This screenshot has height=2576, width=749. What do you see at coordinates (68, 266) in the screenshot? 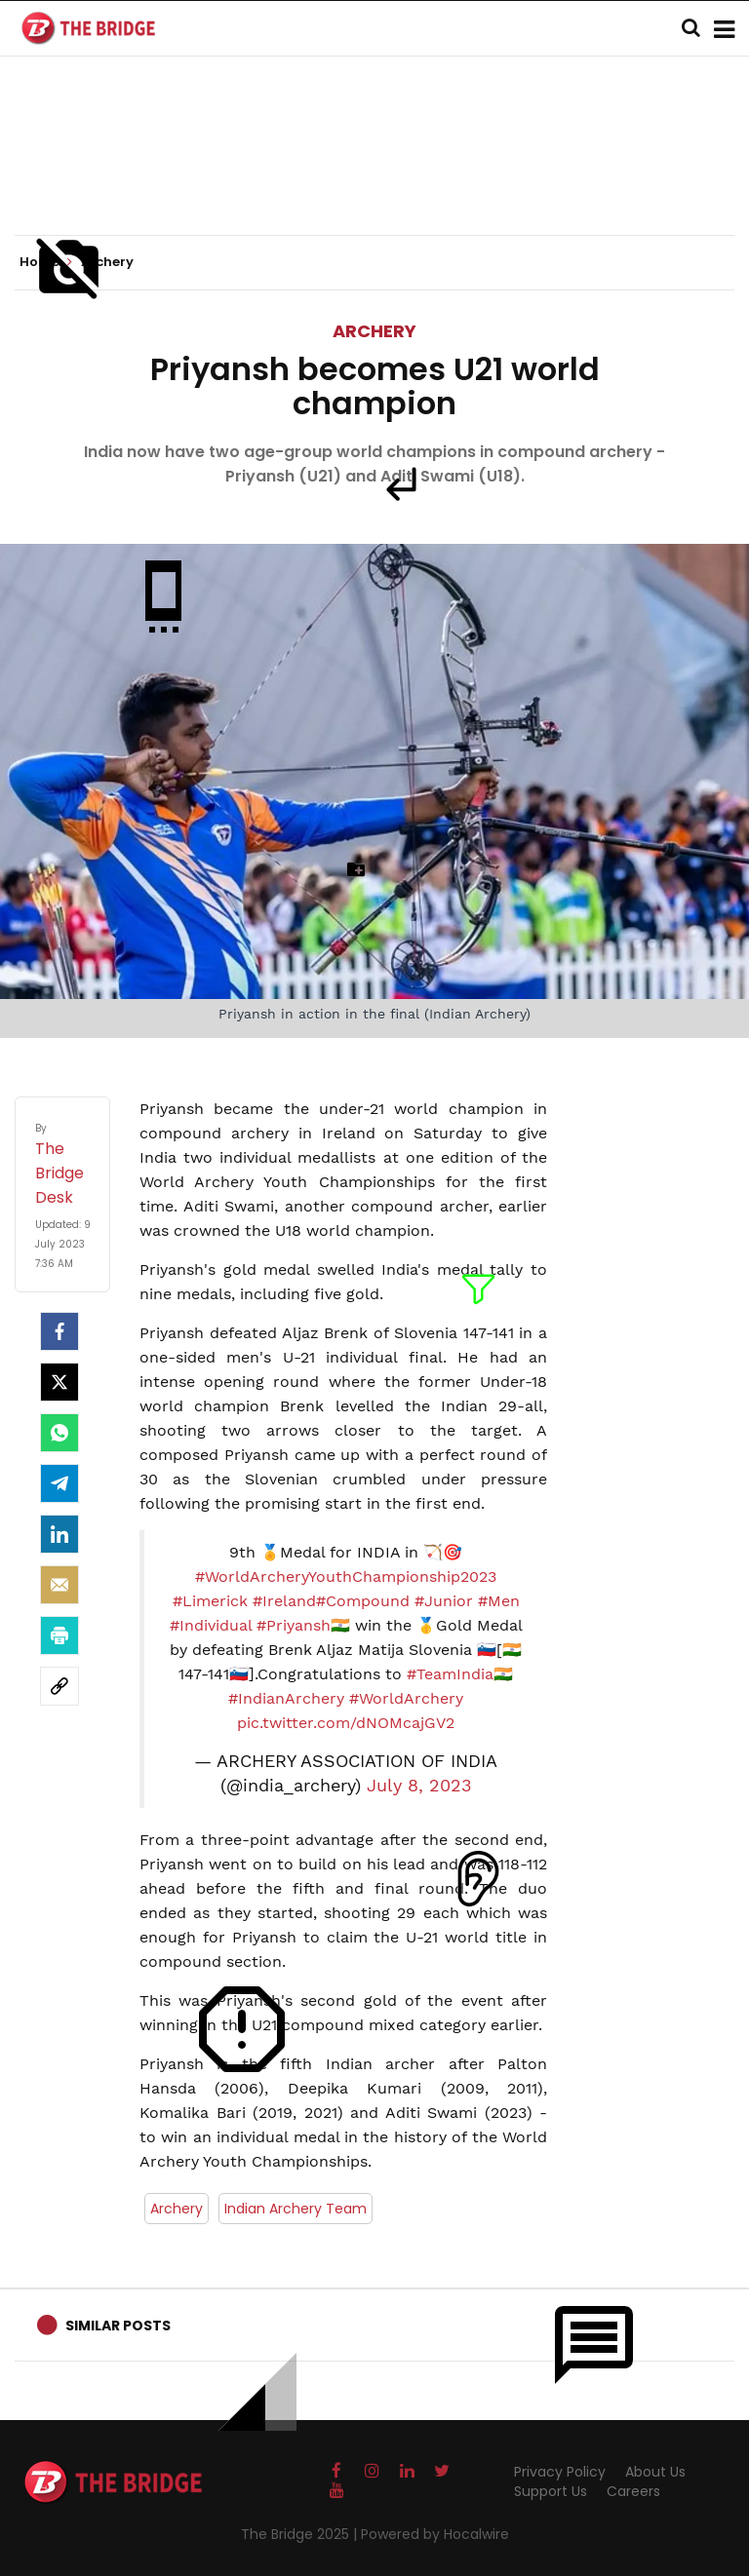
I see `photography not allowed in this area` at bounding box center [68, 266].